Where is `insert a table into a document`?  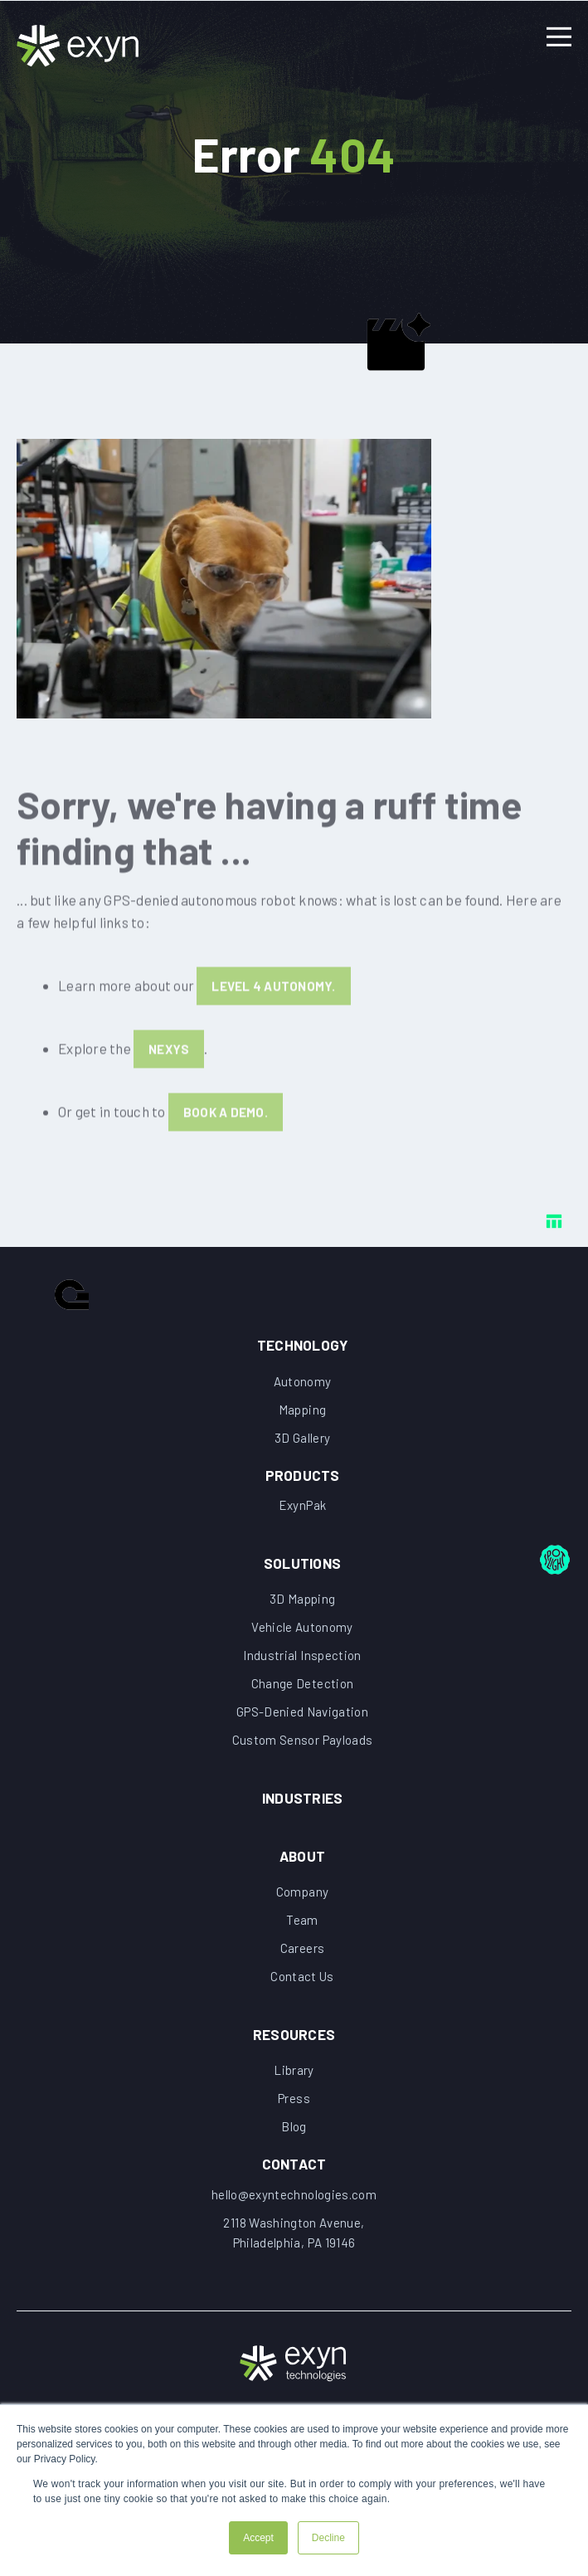
insert a table into a document is located at coordinates (554, 1221).